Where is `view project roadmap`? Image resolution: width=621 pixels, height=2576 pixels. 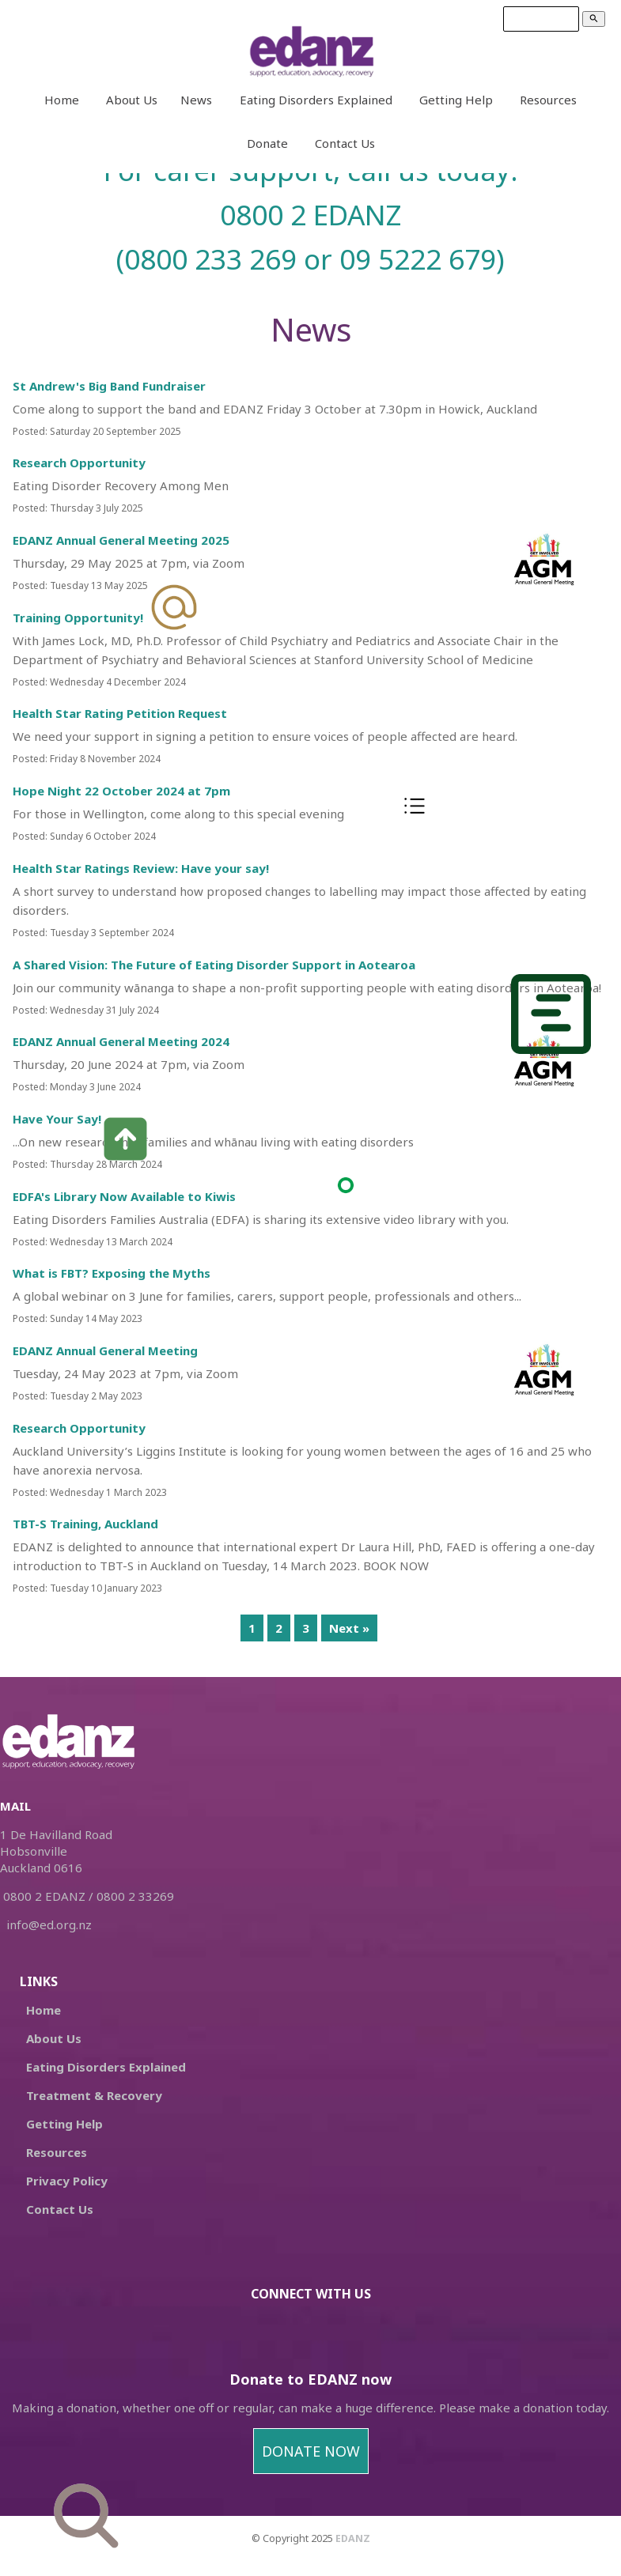 view project roadmap is located at coordinates (551, 1014).